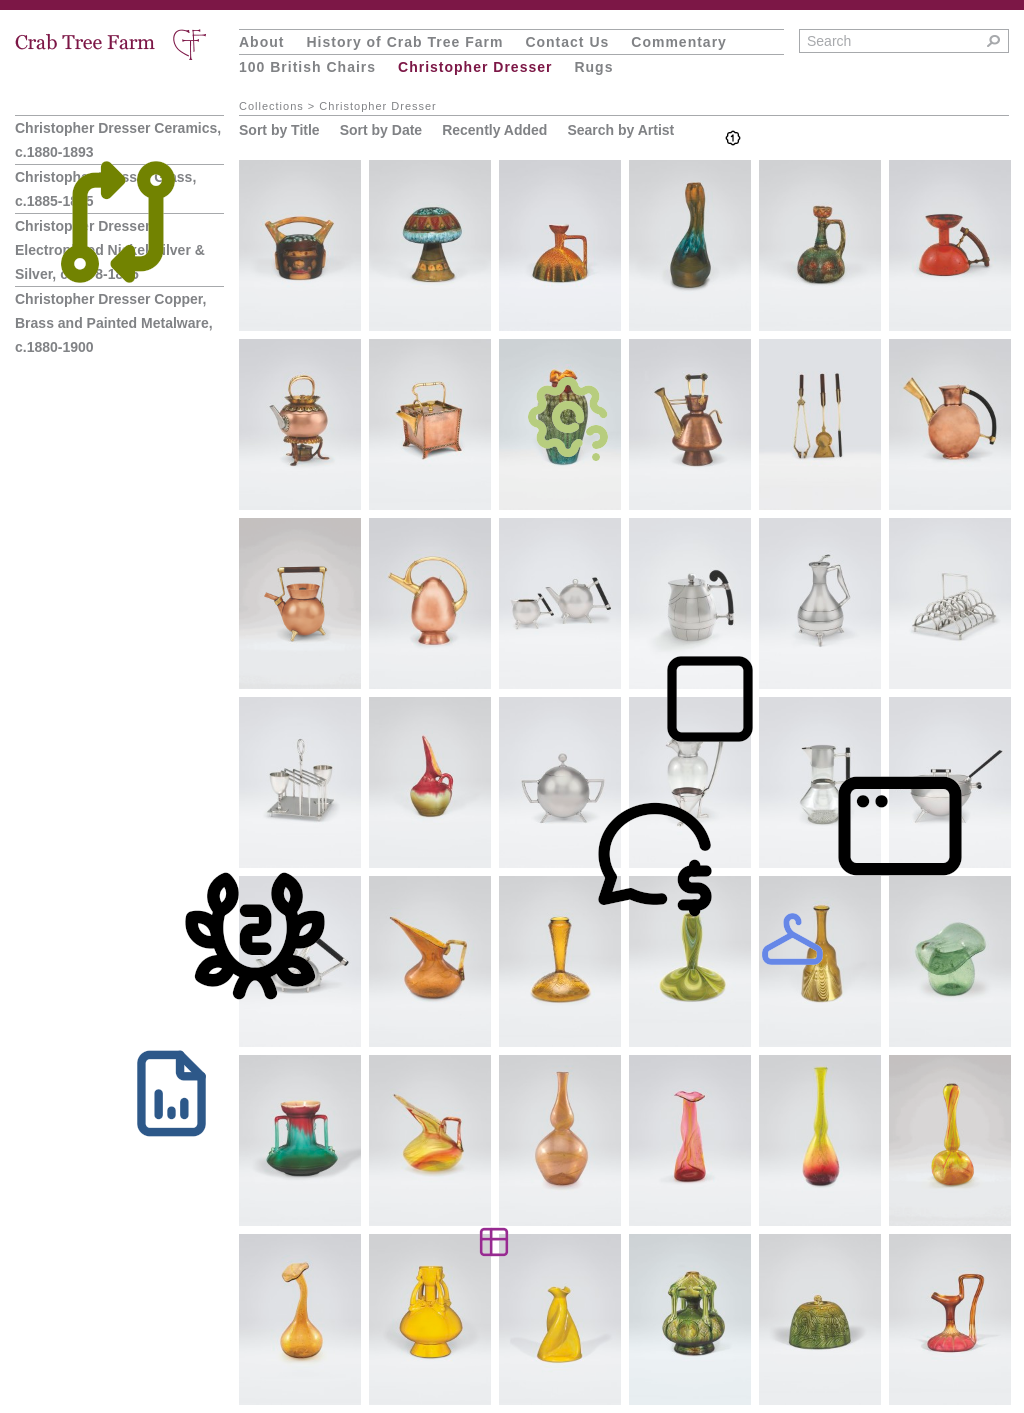 Image resolution: width=1024 pixels, height=1413 pixels. What do you see at coordinates (900, 826) in the screenshot?
I see `open application window` at bounding box center [900, 826].